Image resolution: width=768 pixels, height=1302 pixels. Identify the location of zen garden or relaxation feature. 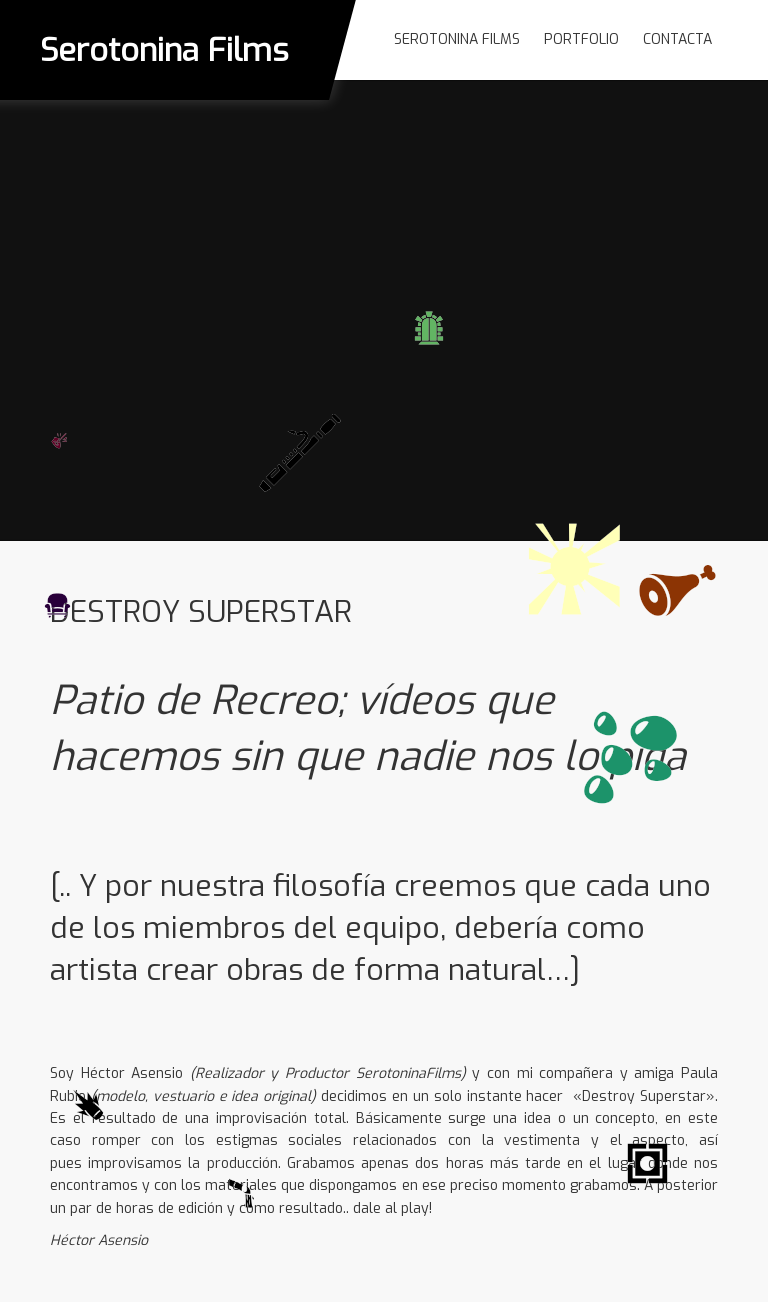
(244, 1193).